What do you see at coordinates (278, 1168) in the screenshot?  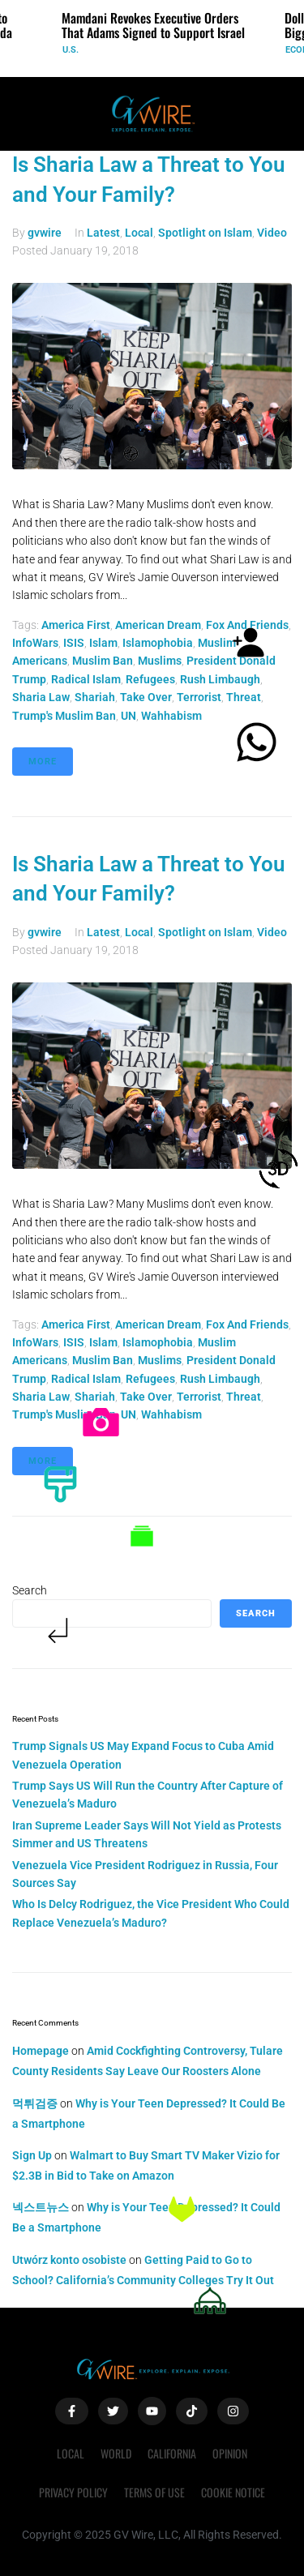 I see `rotate object in 3D view` at bounding box center [278, 1168].